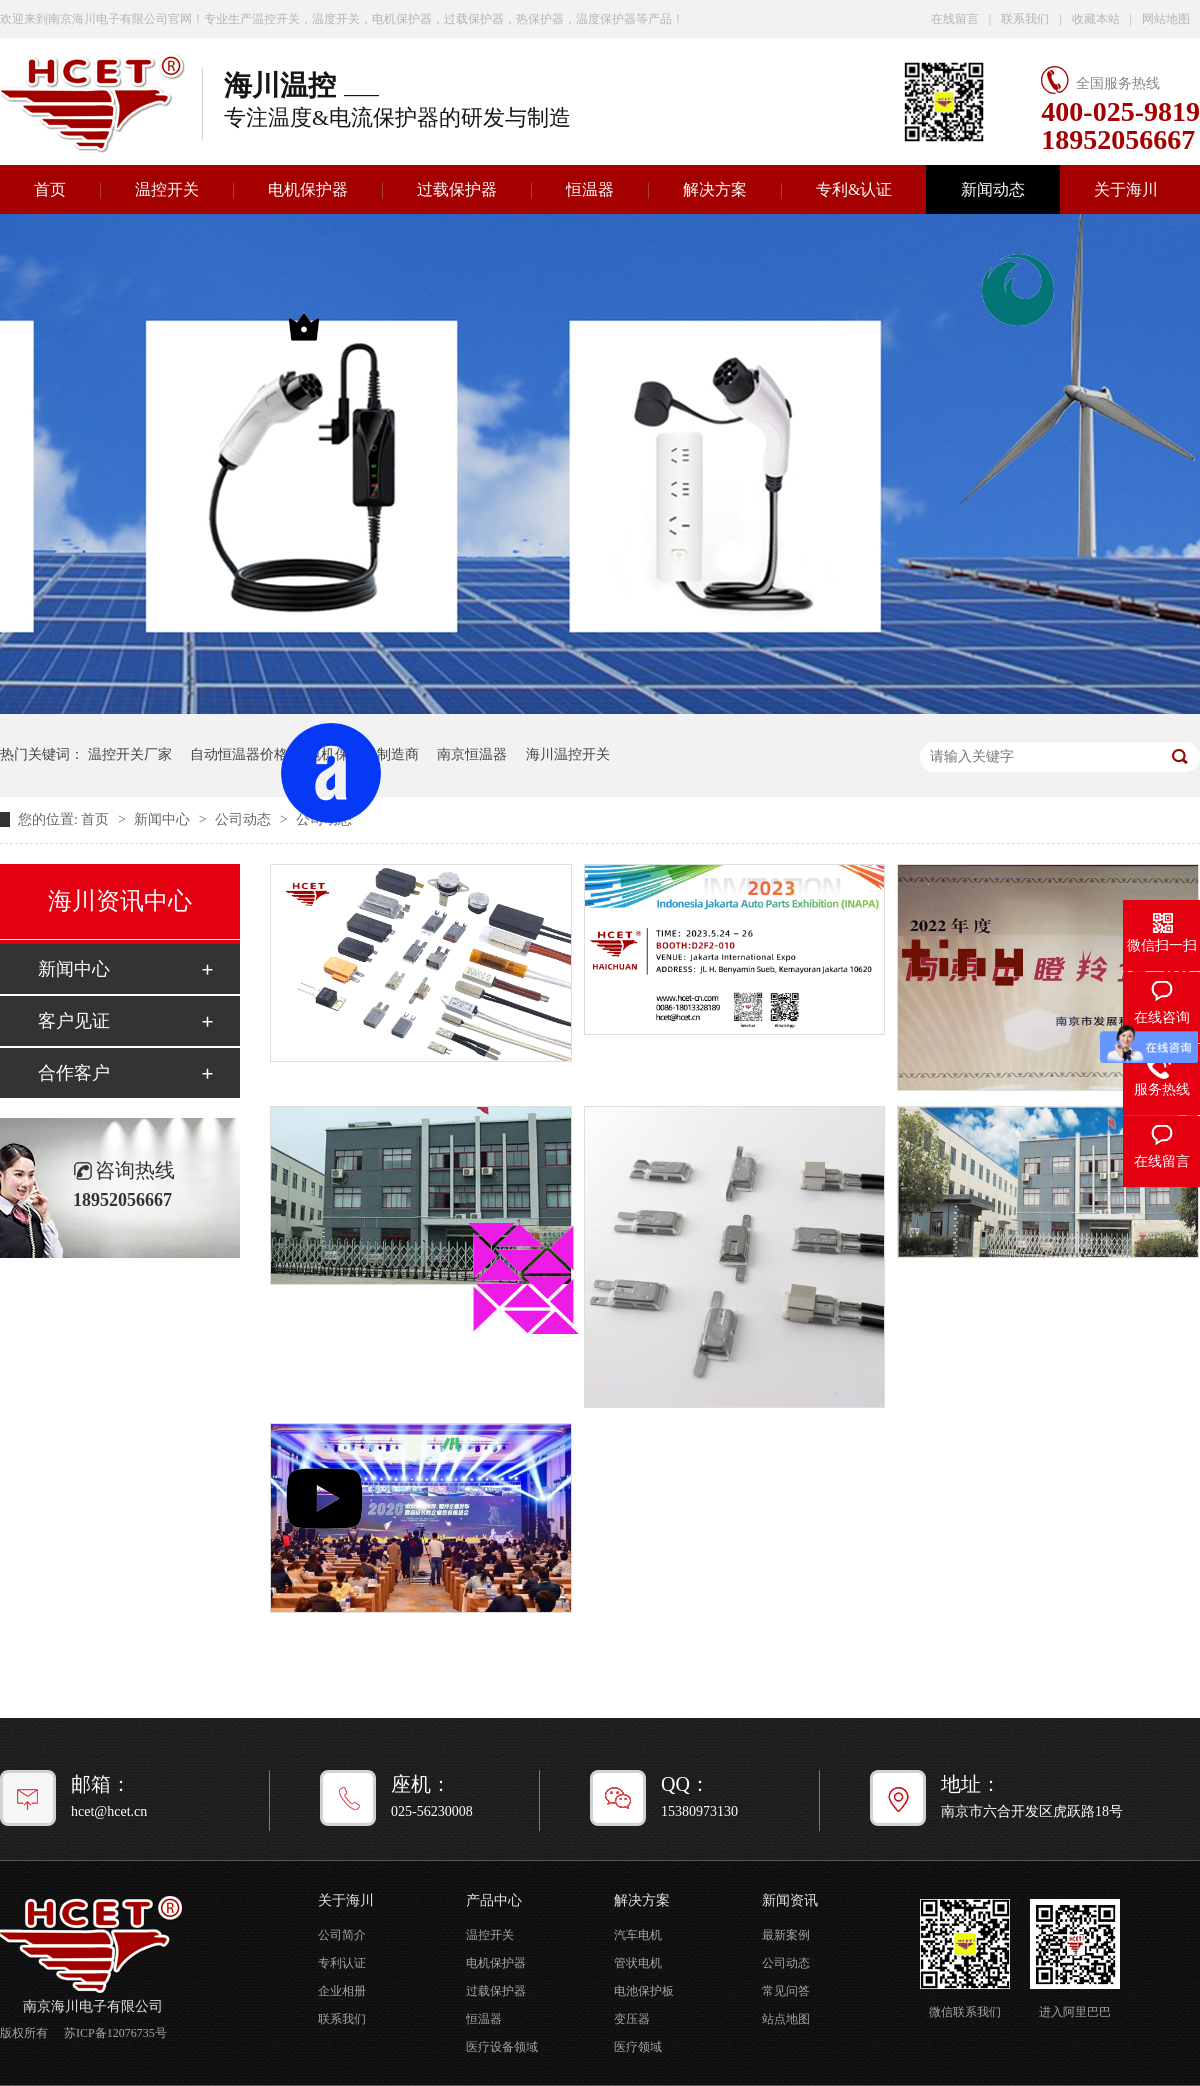 The image size is (1200, 2086). What do you see at coordinates (962, 962) in the screenshot?
I see `tinygrad logo` at bounding box center [962, 962].